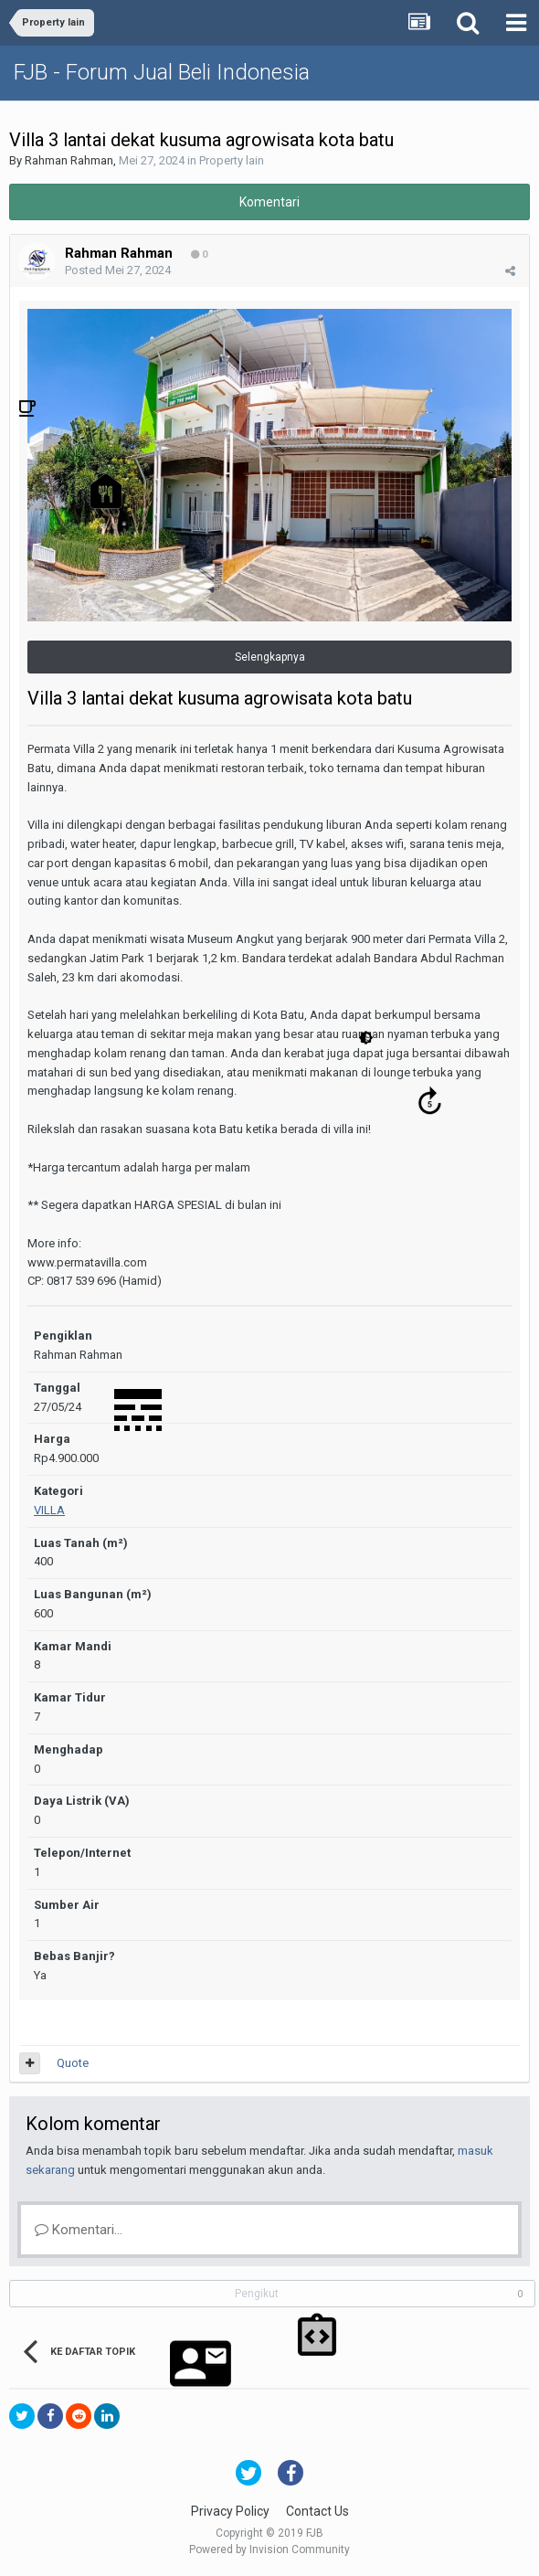  What do you see at coordinates (200, 2363) in the screenshot?
I see `view contact email information` at bounding box center [200, 2363].